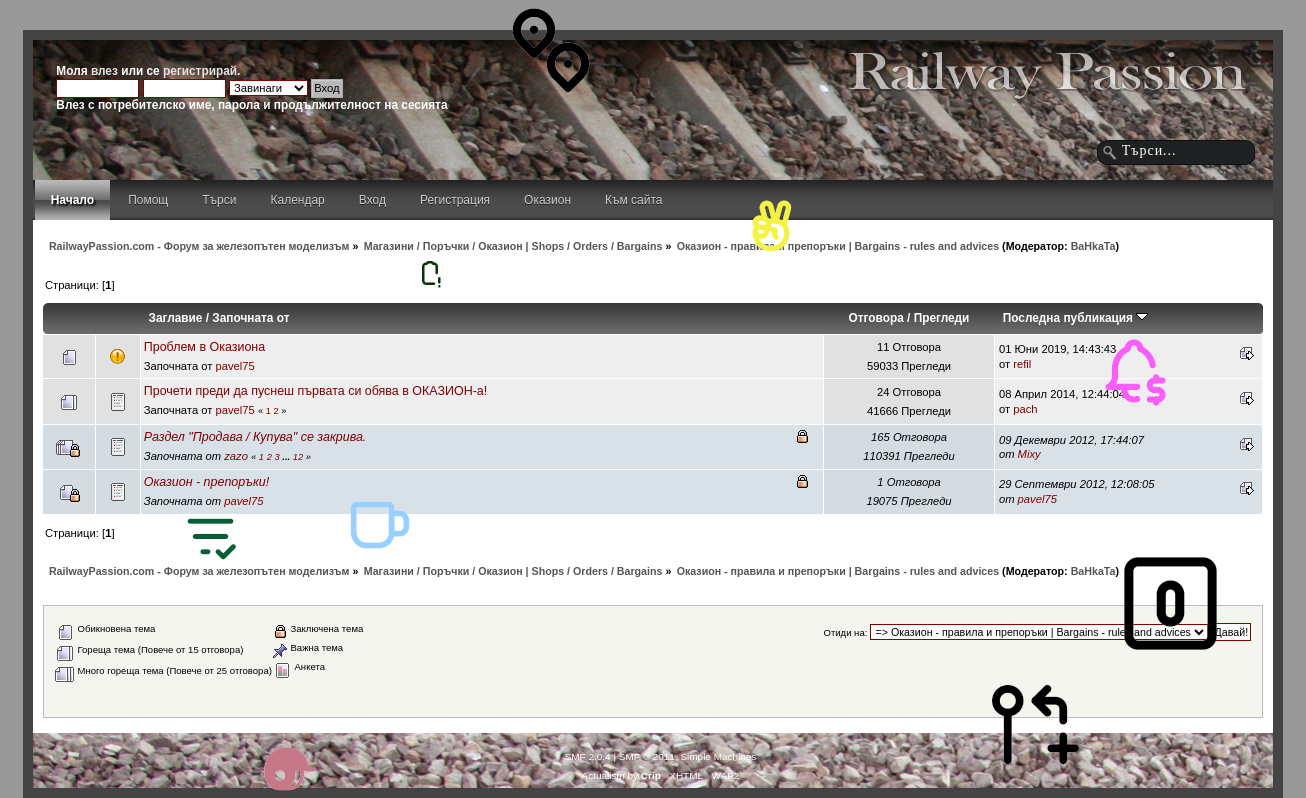 This screenshot has width=1306, height=798. Describe the element at coordinates (551, 51) in the screenshot. I see `view multiple saved locations` at that location.